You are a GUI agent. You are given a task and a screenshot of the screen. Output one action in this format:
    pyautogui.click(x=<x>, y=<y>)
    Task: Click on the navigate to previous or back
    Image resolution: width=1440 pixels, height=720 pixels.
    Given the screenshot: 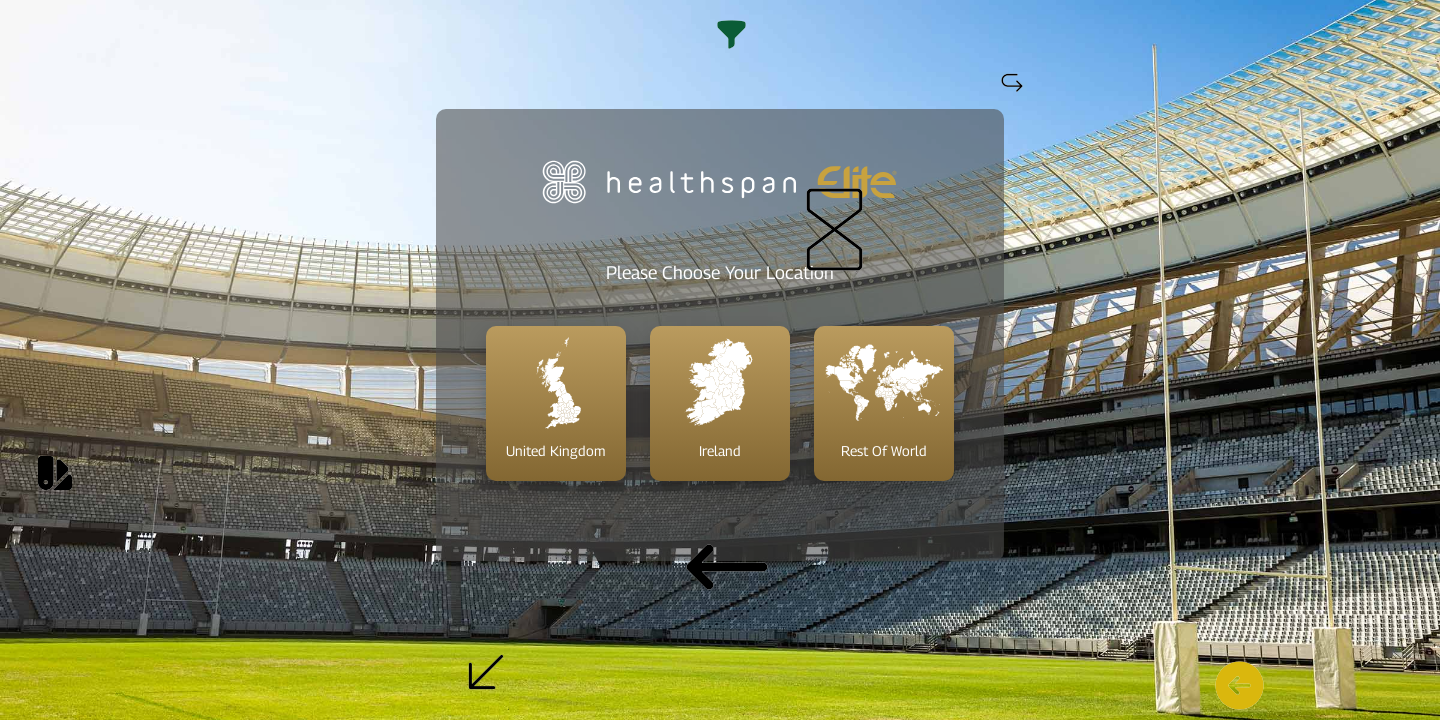 What is the action you would take?
    pyautogui.click(x=486, y=672)
    